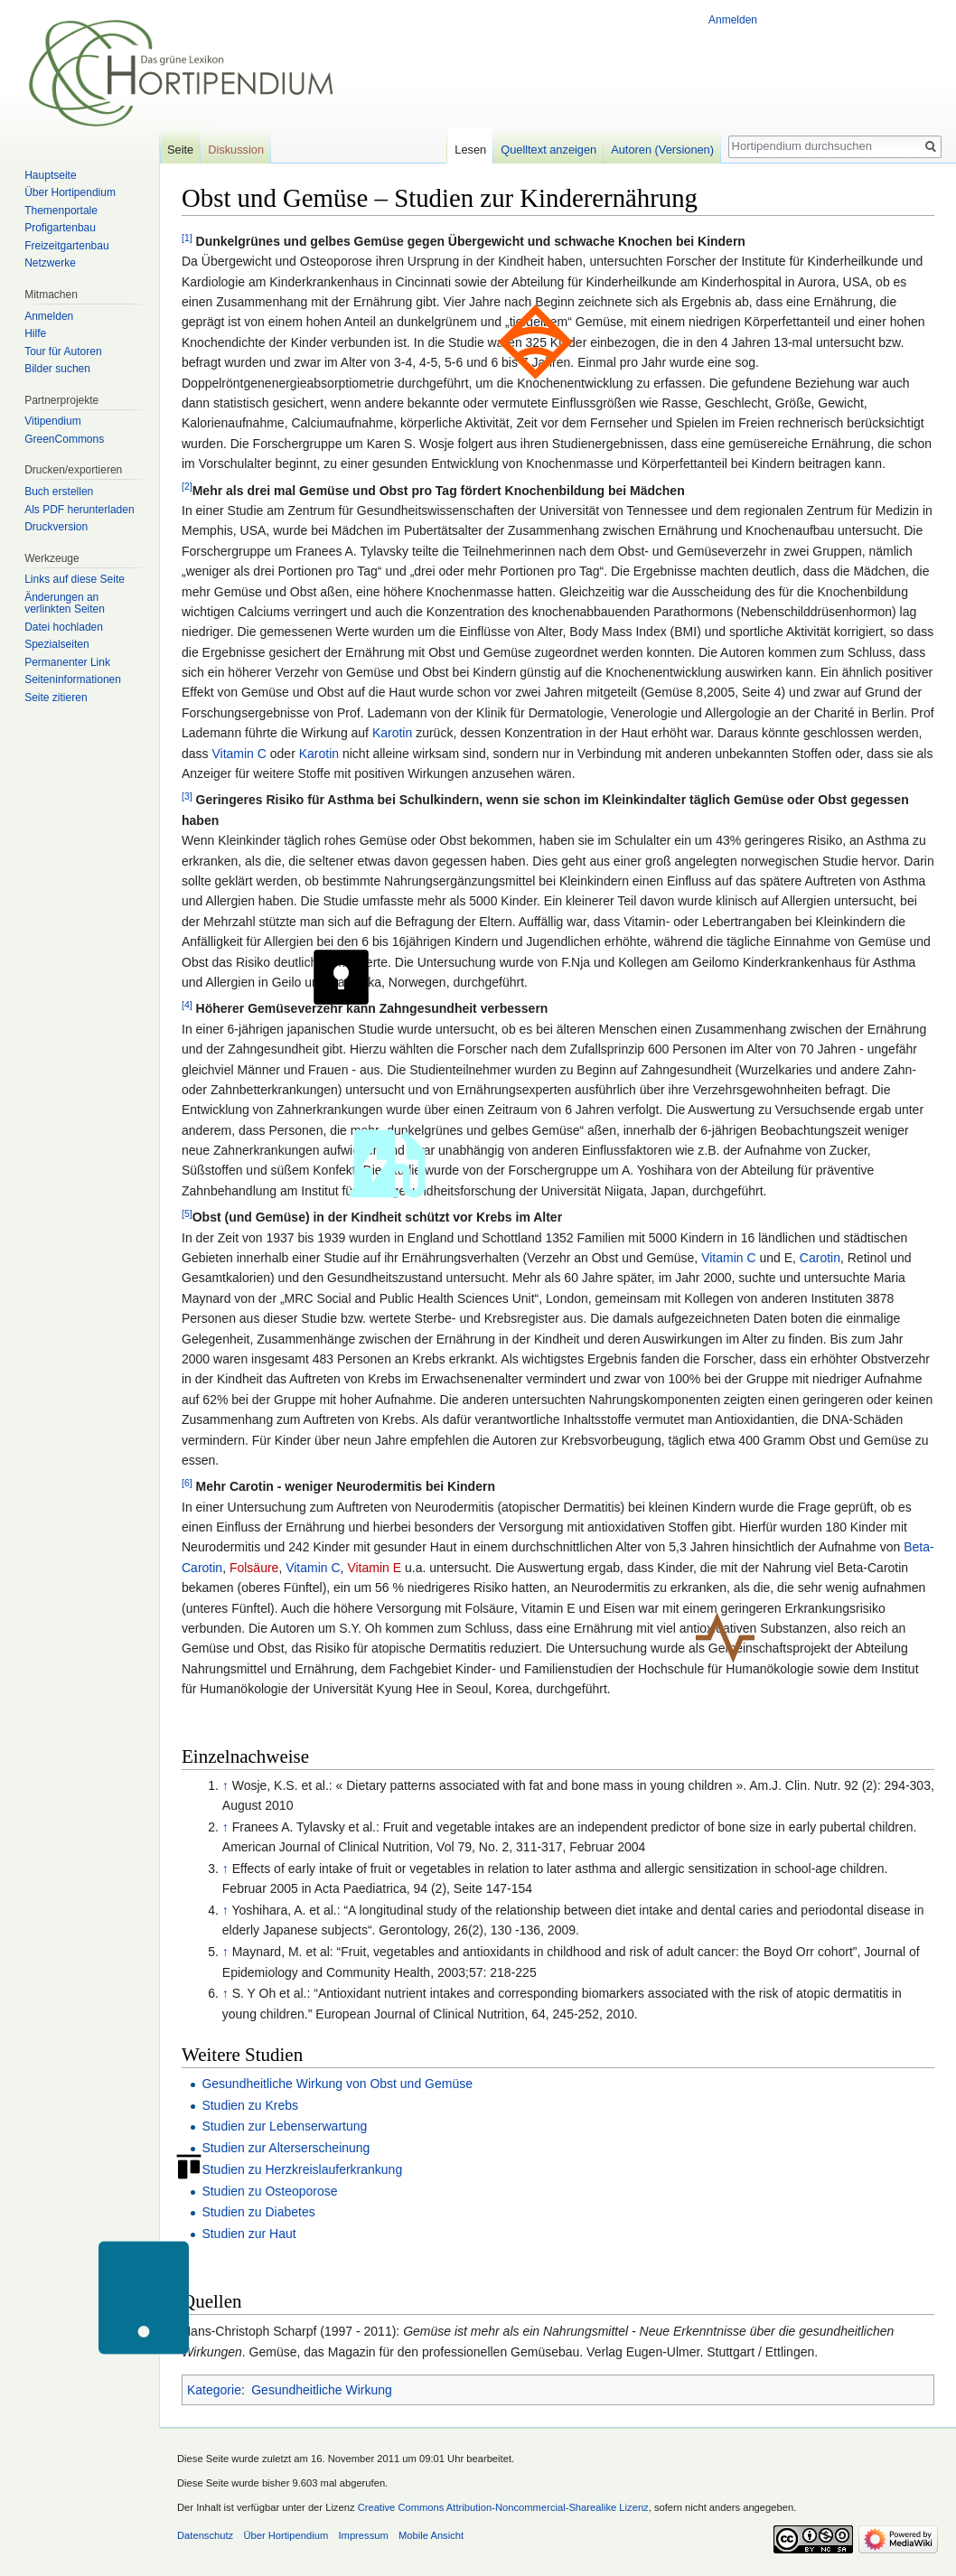  I want to click on access smart lock controls, so click(341, 977).